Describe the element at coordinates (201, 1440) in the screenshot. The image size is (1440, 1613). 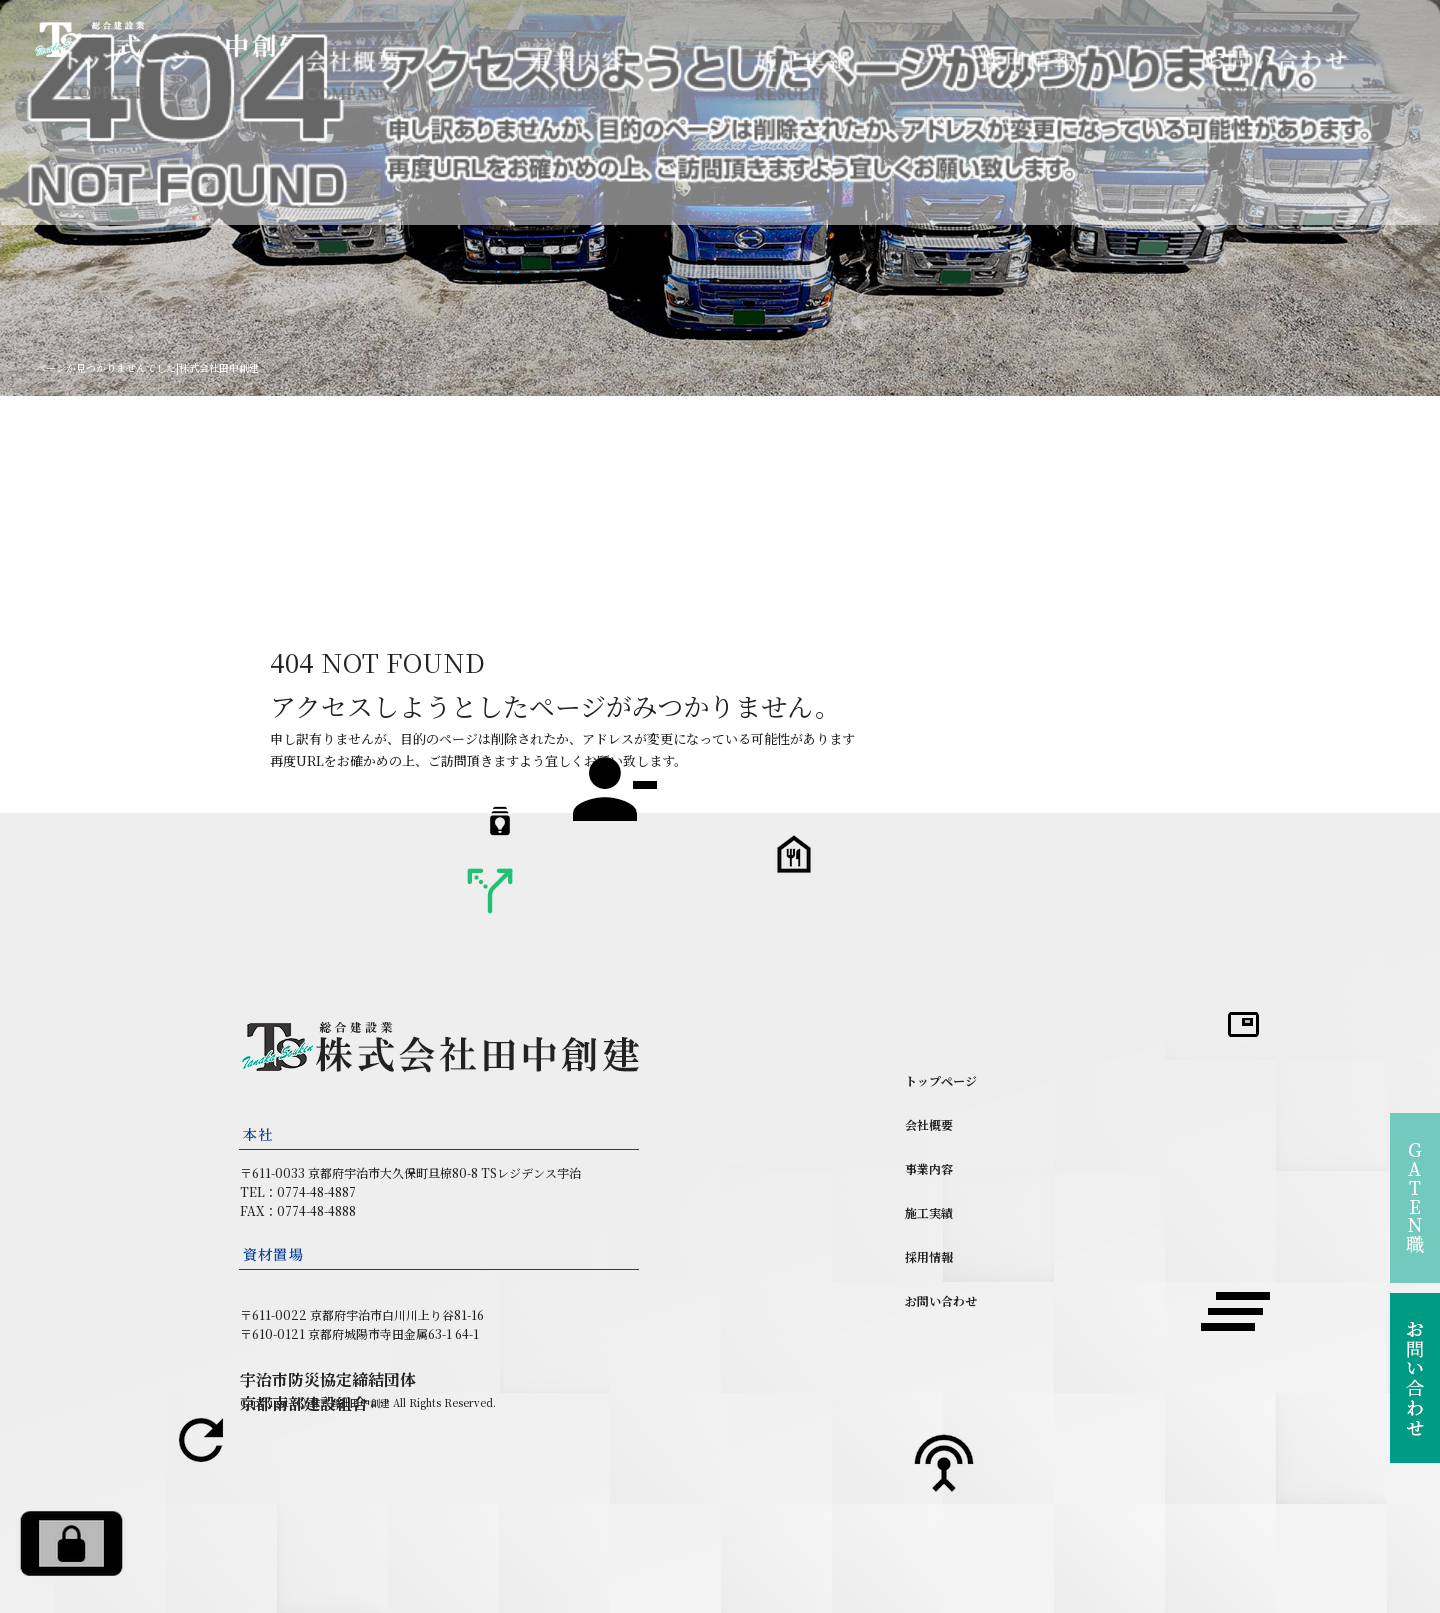
I see `refresh or reload the current page` at that location.